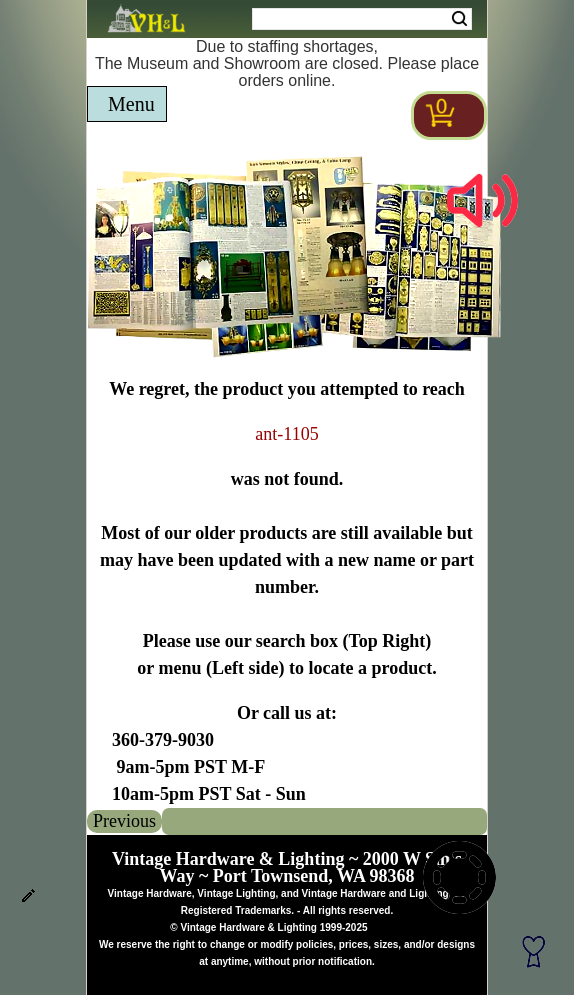 This screenshot has width=574, height=995. Describe the element at coordinates (28, 895) in the screenshot. I see `edit or modify content` at that location.